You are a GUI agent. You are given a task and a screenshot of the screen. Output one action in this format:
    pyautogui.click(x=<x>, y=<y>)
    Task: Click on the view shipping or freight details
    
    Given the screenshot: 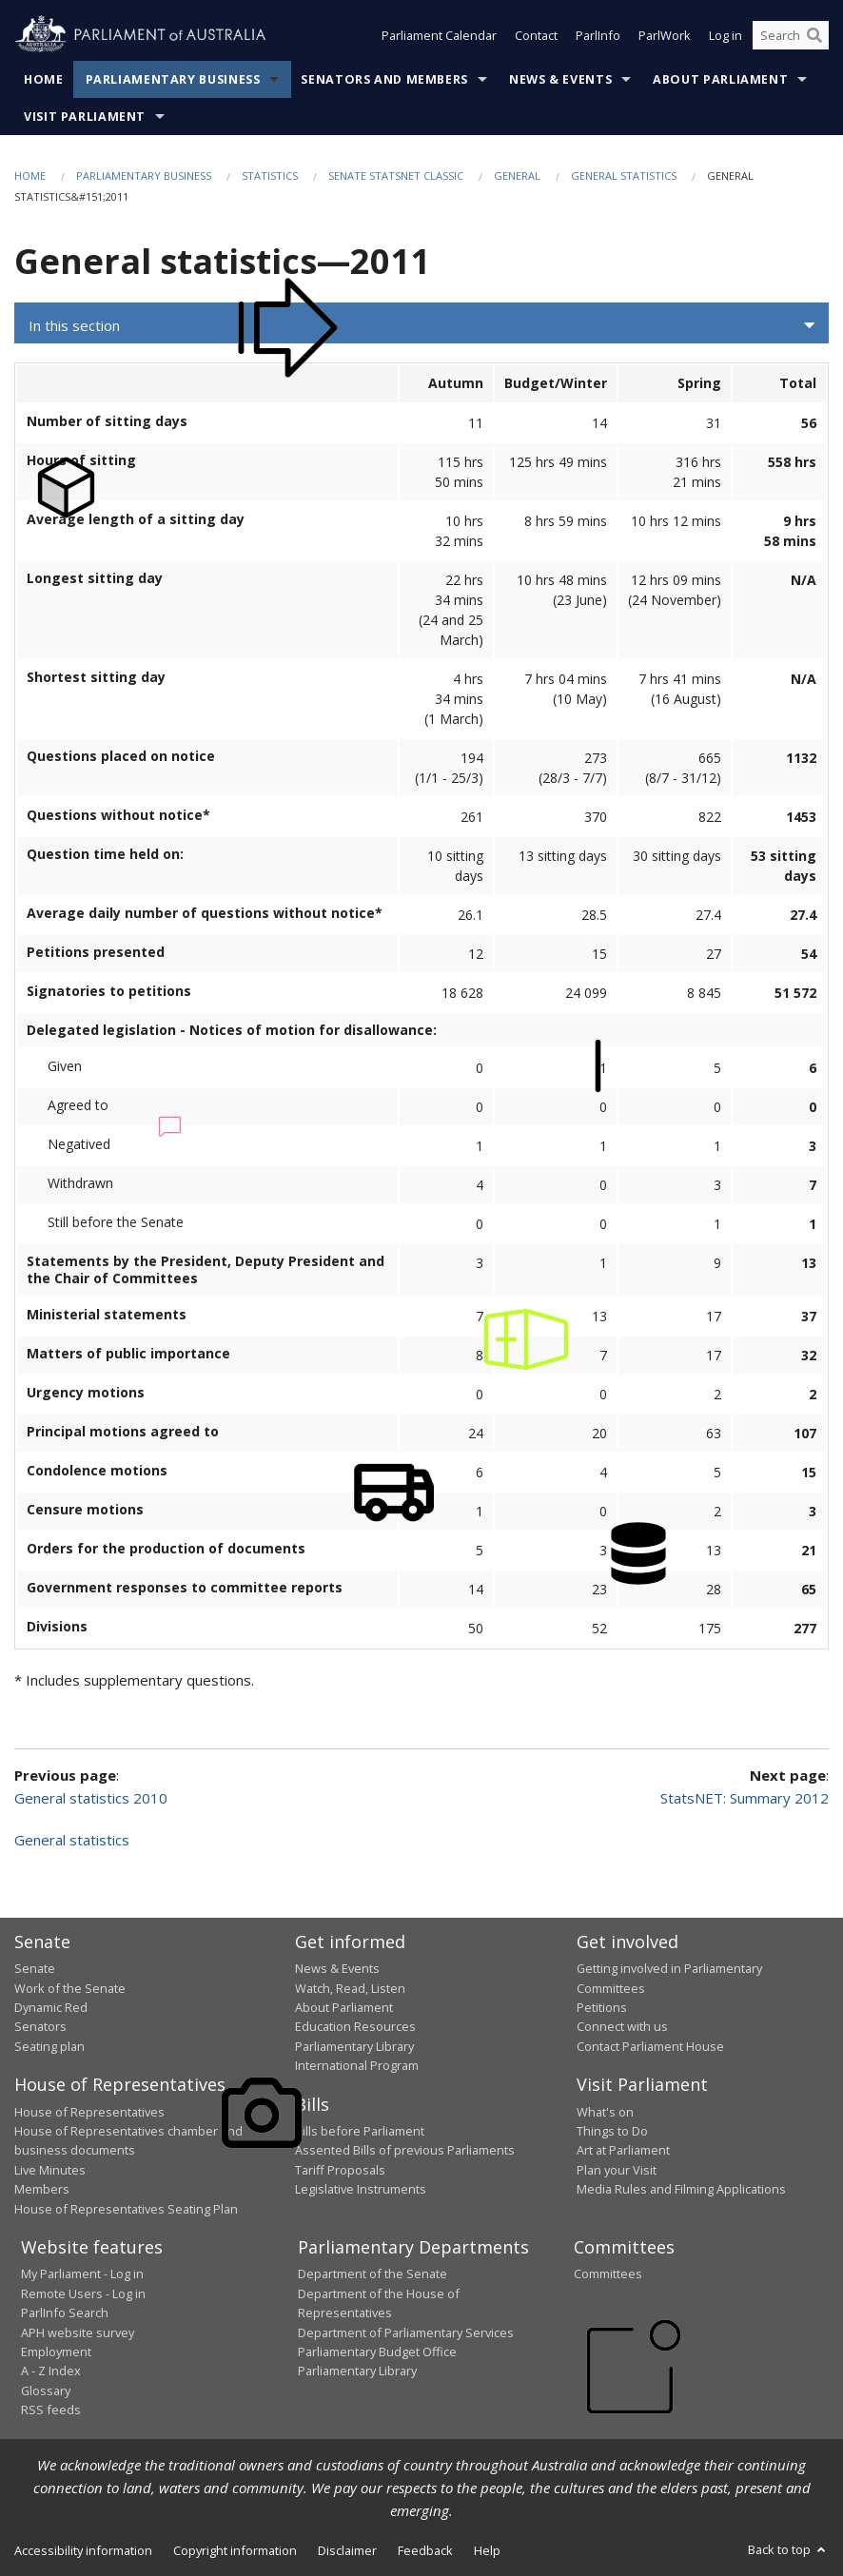 What is the action you would take?
    pyautogui.click(x=526, y=1339)
    